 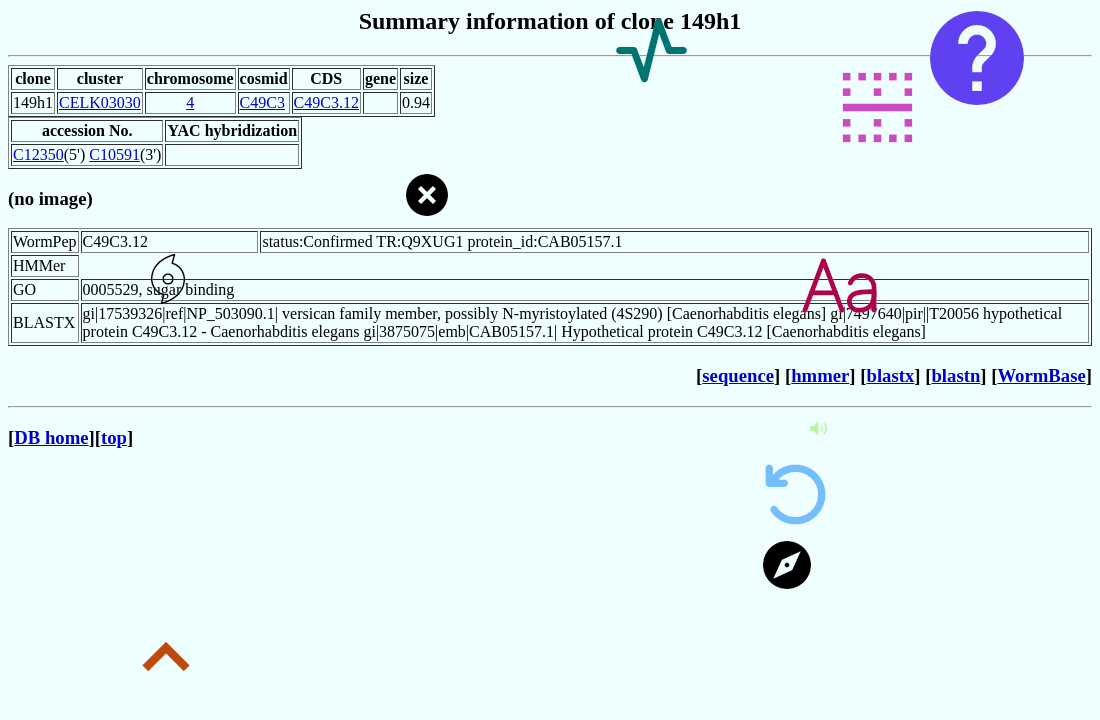 What do you see at coordinates (427, 195) in the screenshot?
I see `close or dismiss a dialog` at bounding box center [427, 195].